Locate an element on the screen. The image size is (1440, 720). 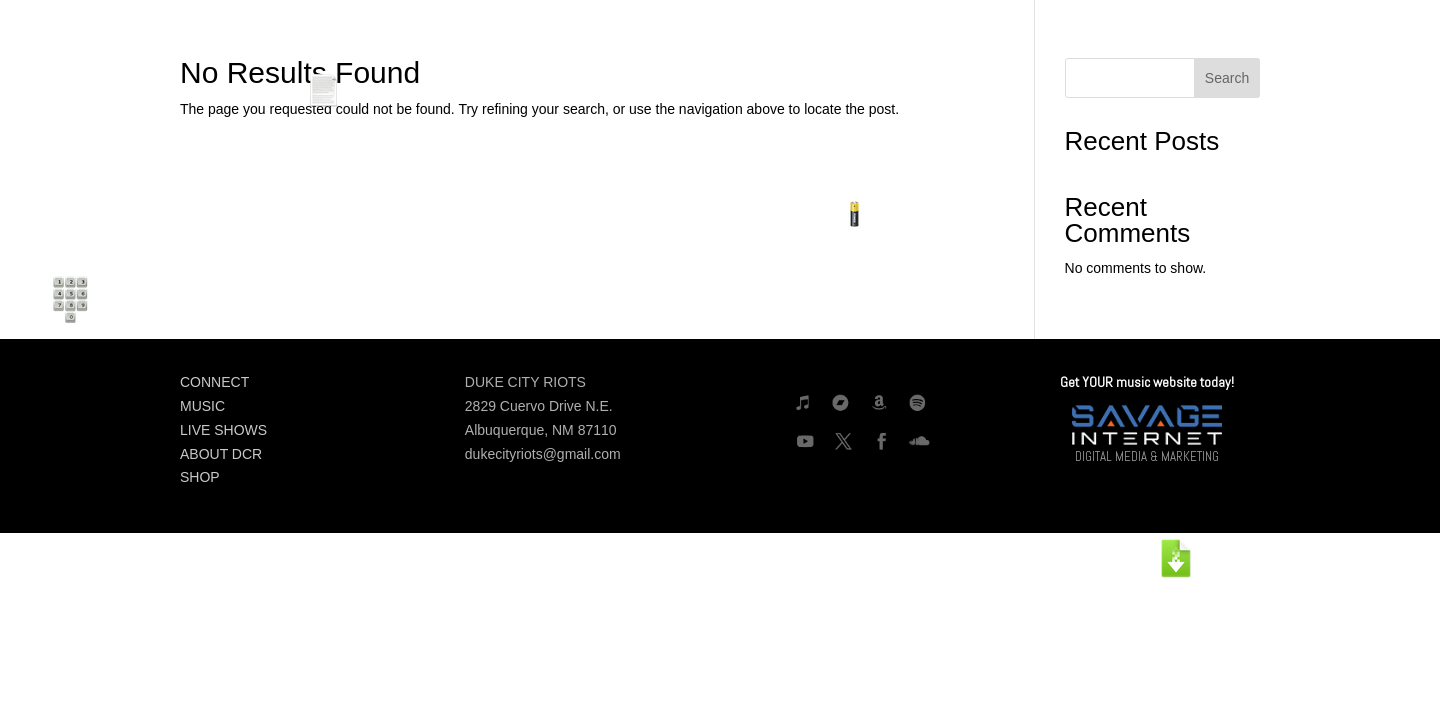
open phone dialpad for entering numbers is located at coordinates (70, 299).